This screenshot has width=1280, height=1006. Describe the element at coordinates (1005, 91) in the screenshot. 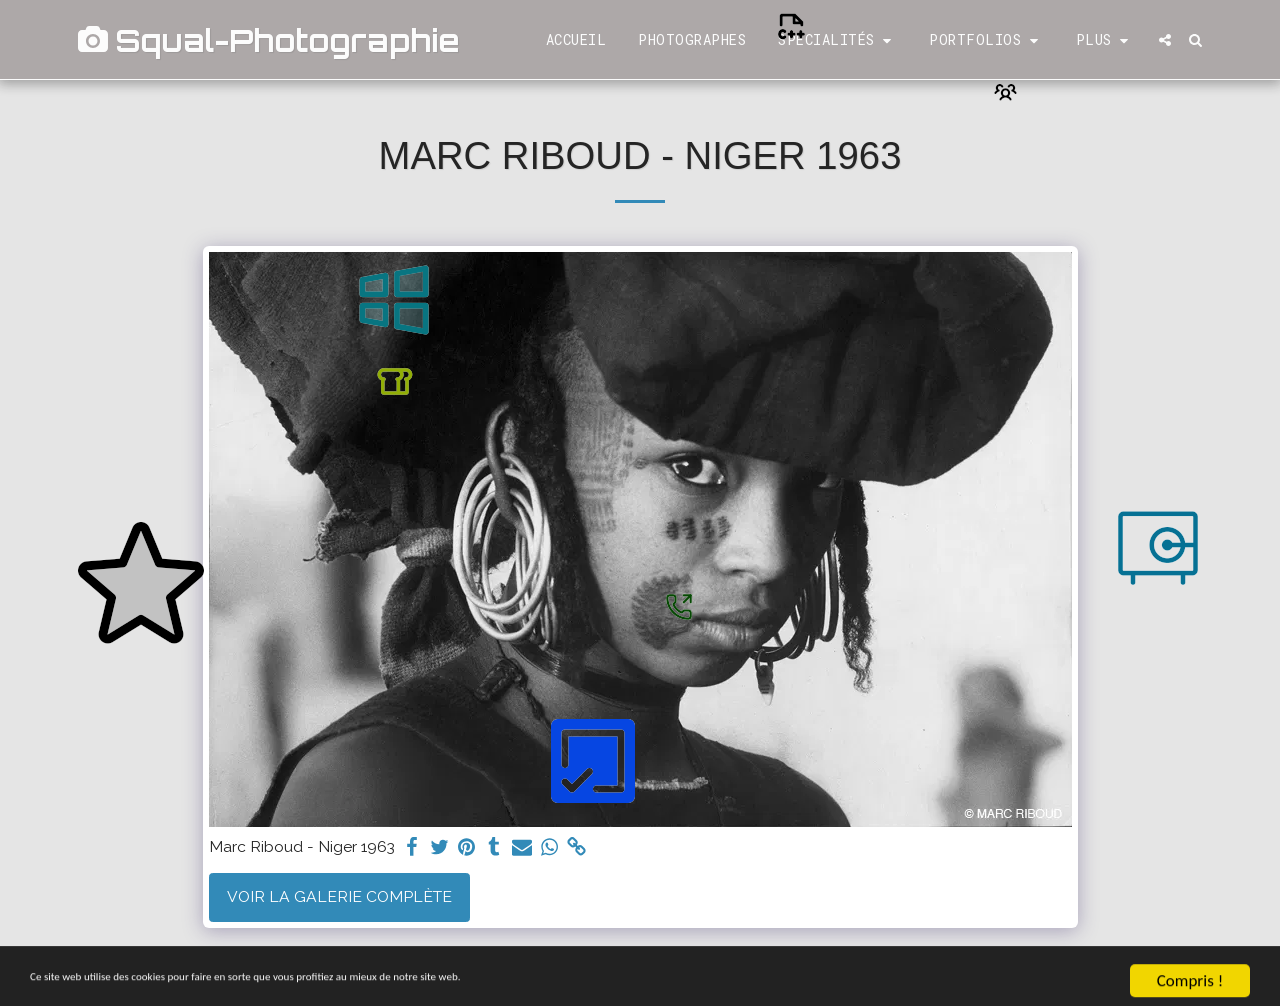

I see `view group members or team` at that location.